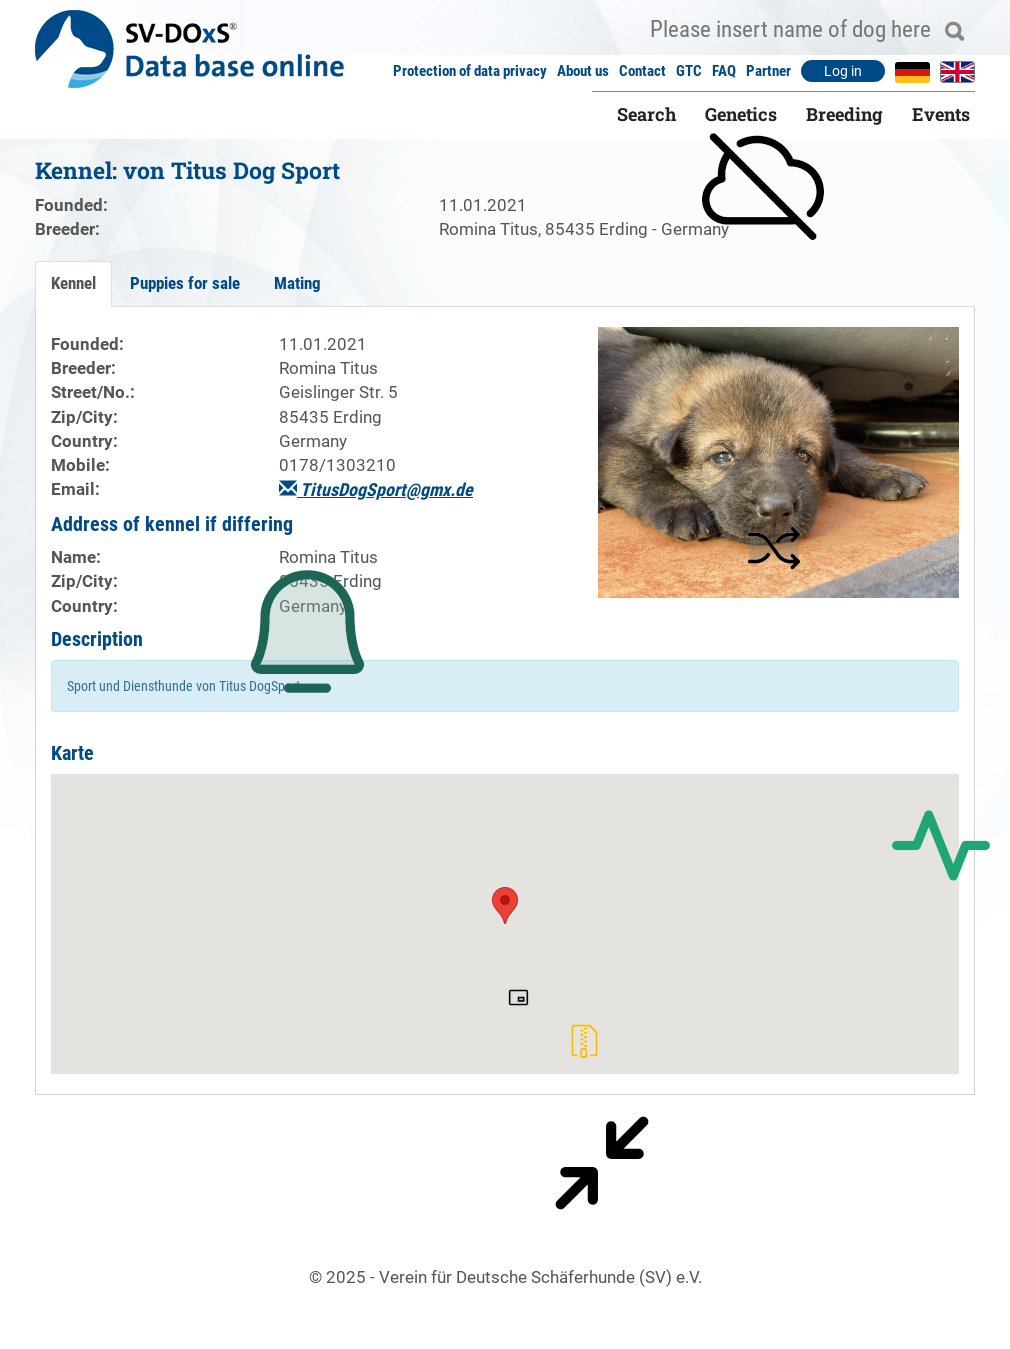  Describe the element at coordinates (763, 184) in the screenshot. I see `indicates cloud sync is unavailable` at that location.